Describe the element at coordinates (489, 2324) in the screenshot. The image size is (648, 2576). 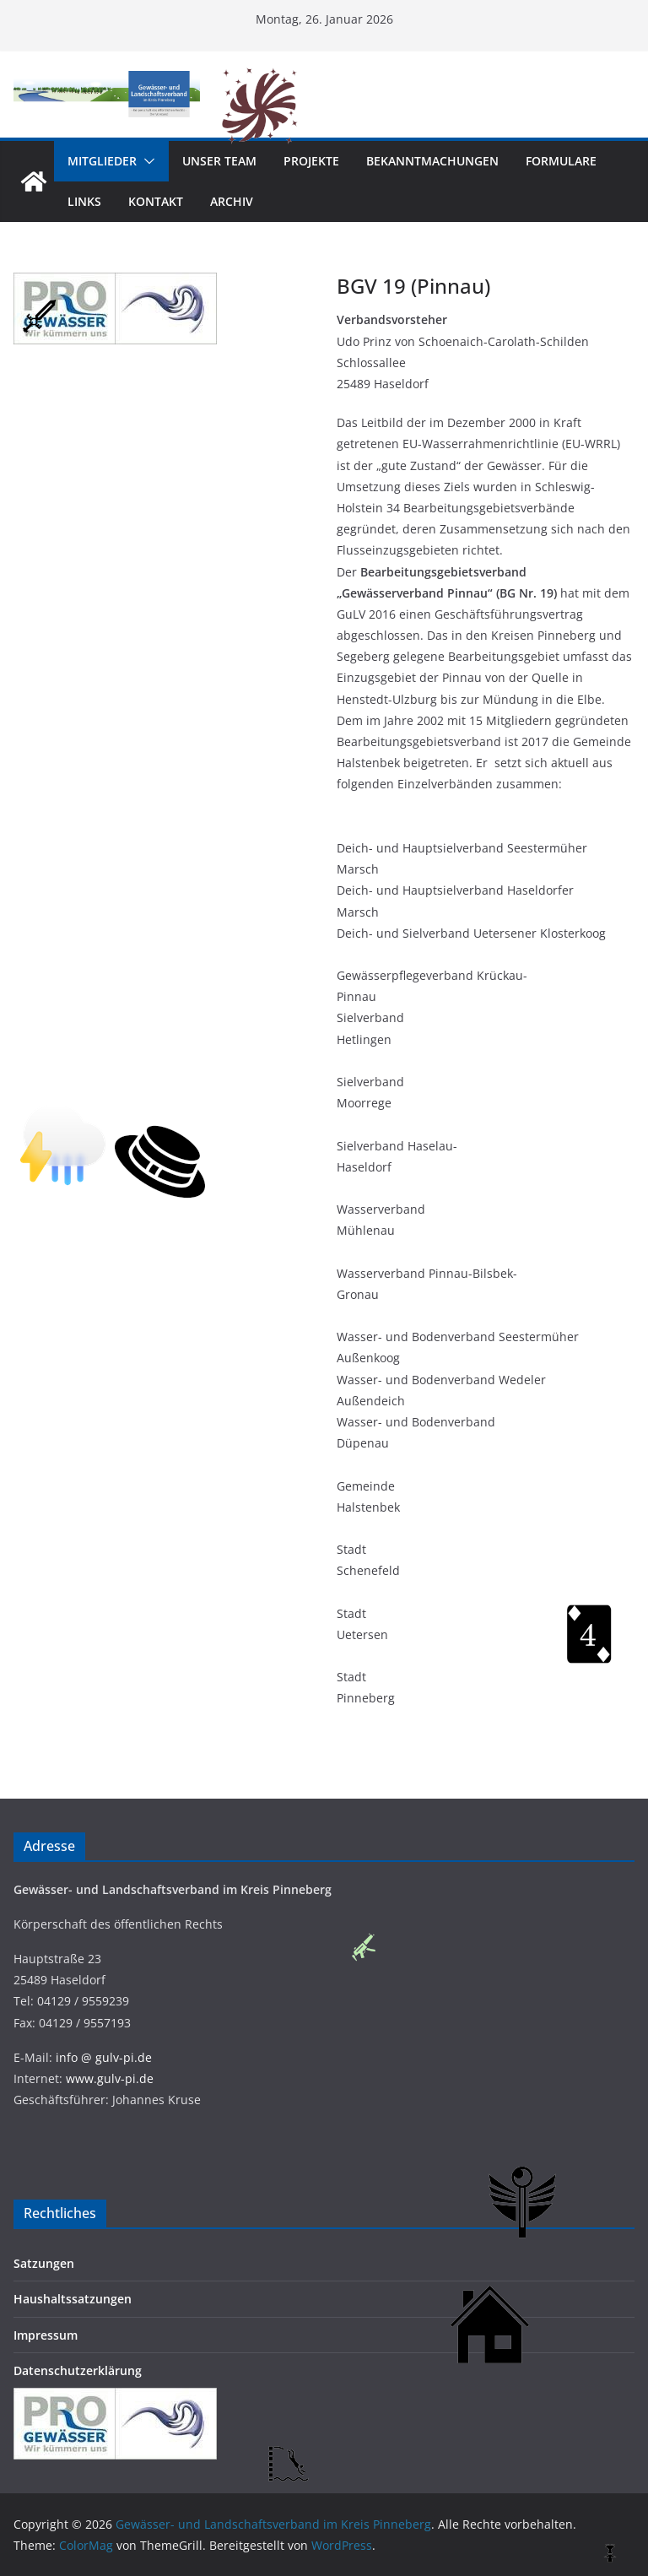
I see `navigate to home screen` at that location.